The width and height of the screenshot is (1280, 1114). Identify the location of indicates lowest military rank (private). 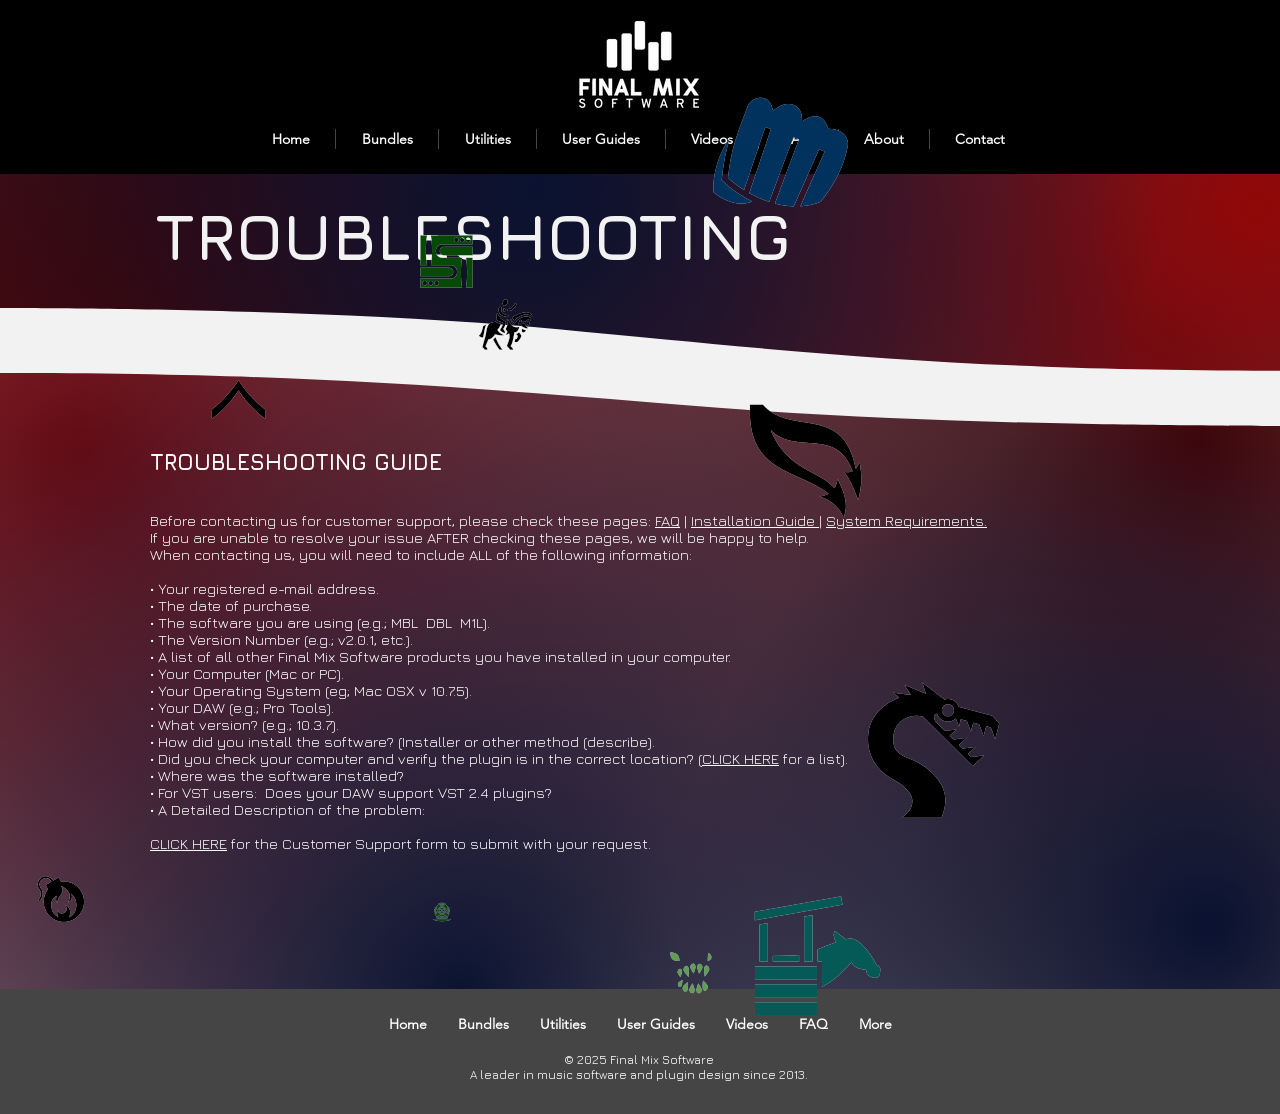
(238, 399).